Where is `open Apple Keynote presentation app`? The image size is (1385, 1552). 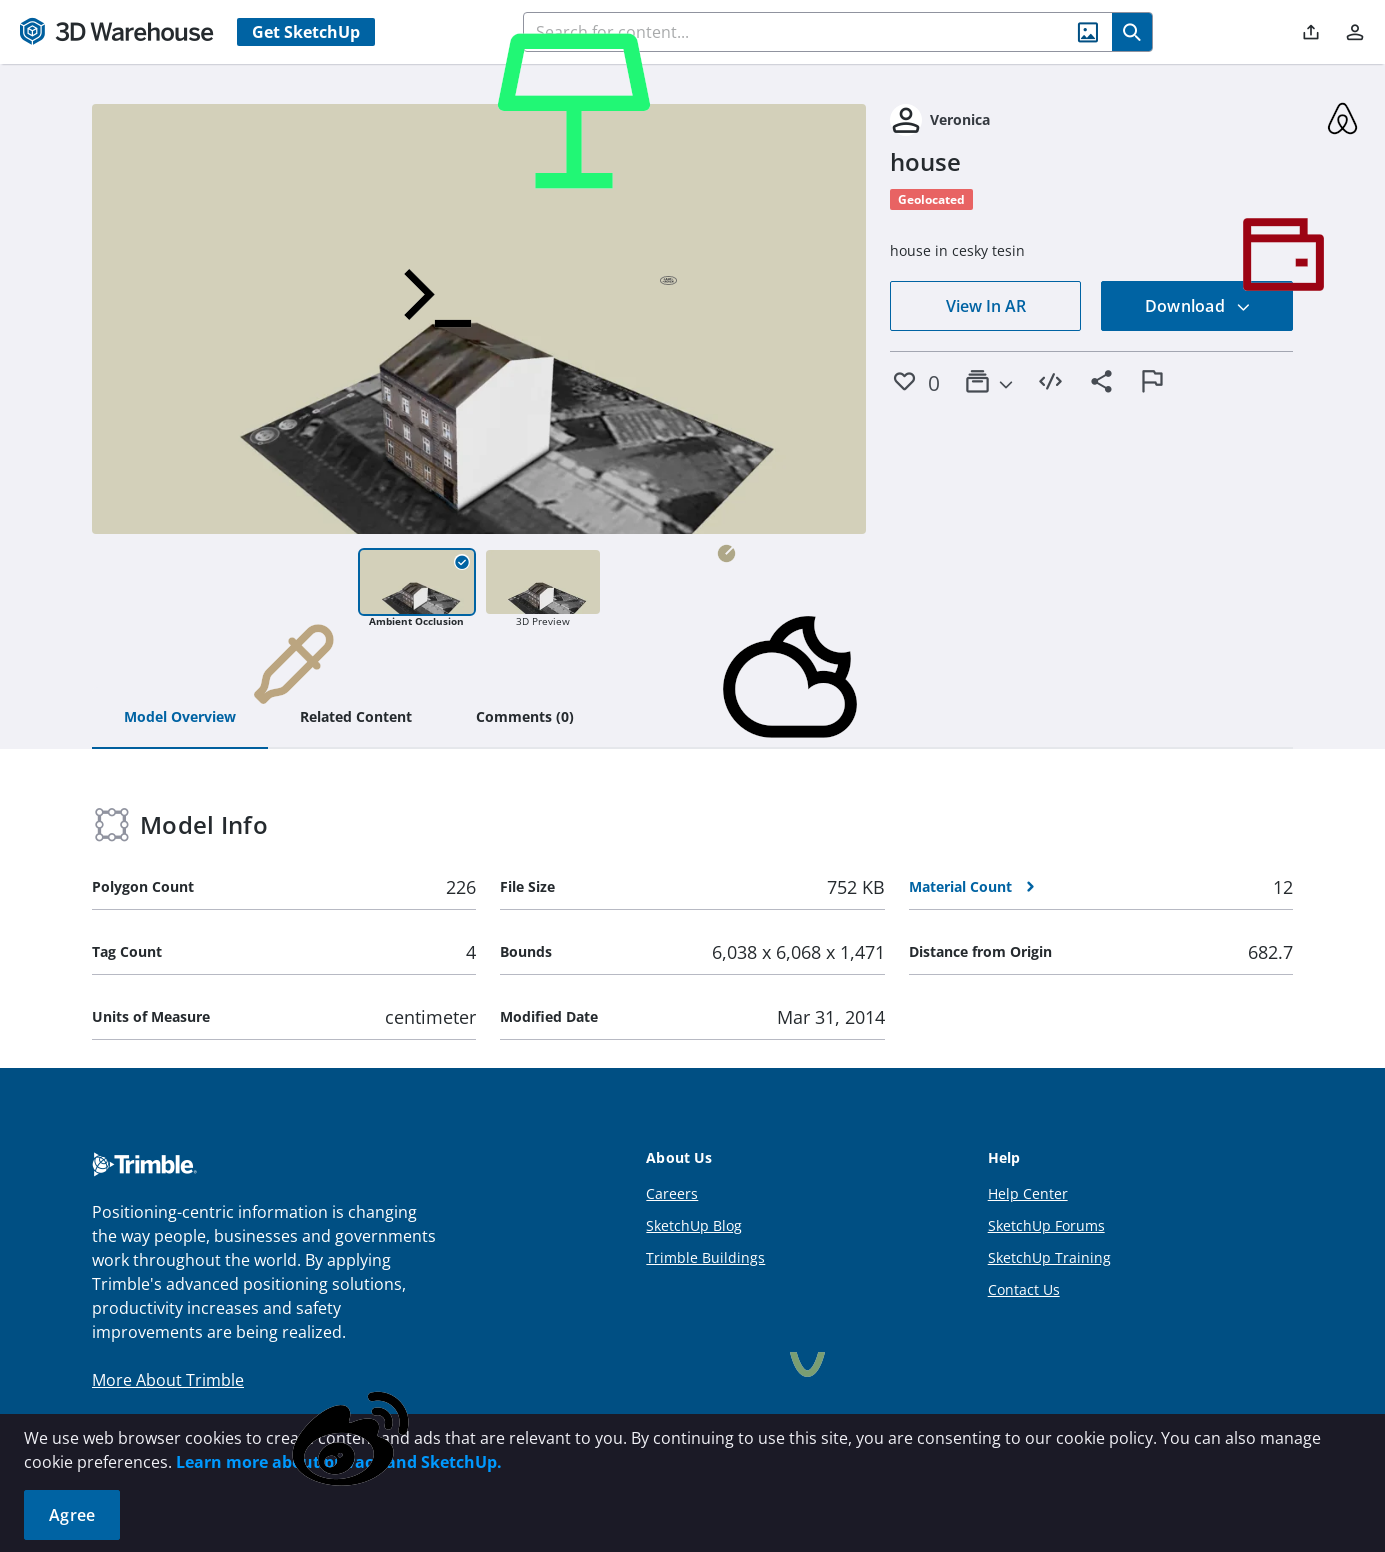
open Apple Keynote presentation app is located at coordinates (574, 111).